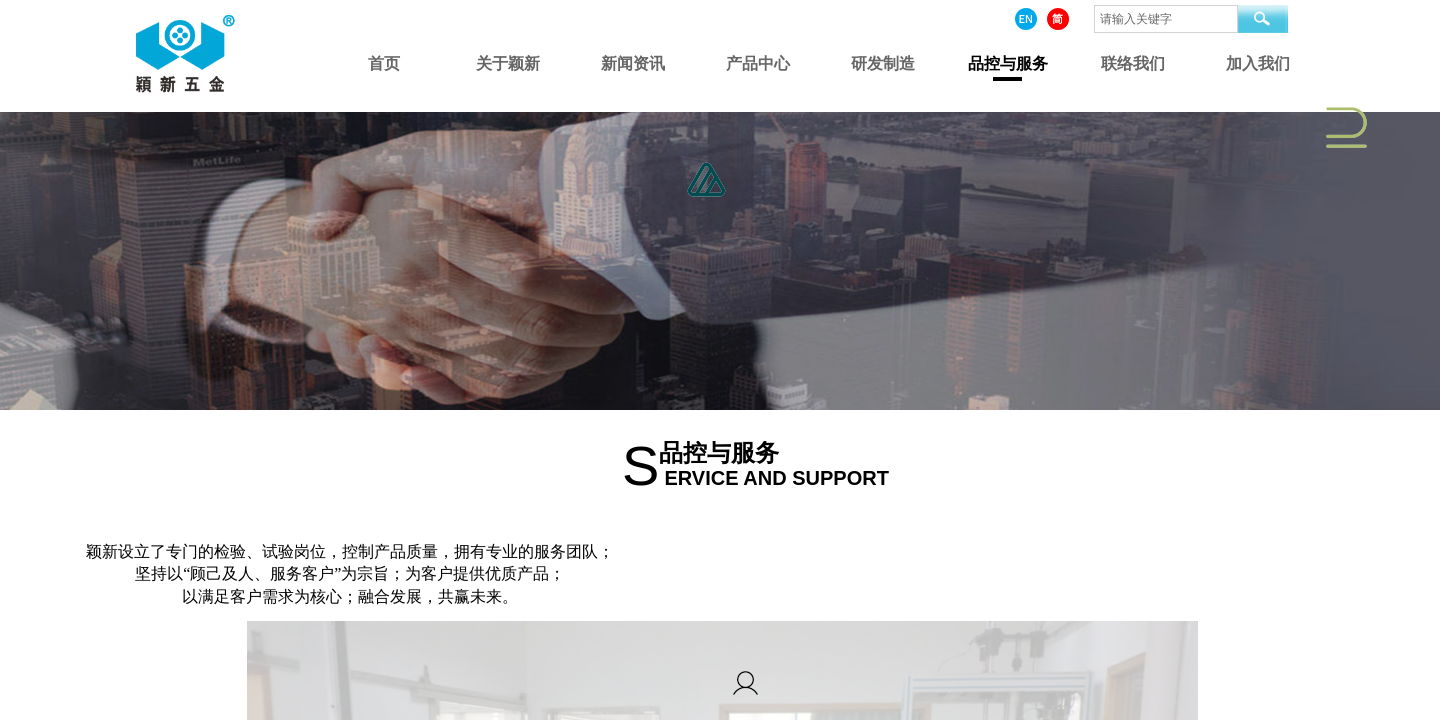 The image size is (1440, 720). I want to click on do not use chlorine bleach care instruction, so click(706, 181).